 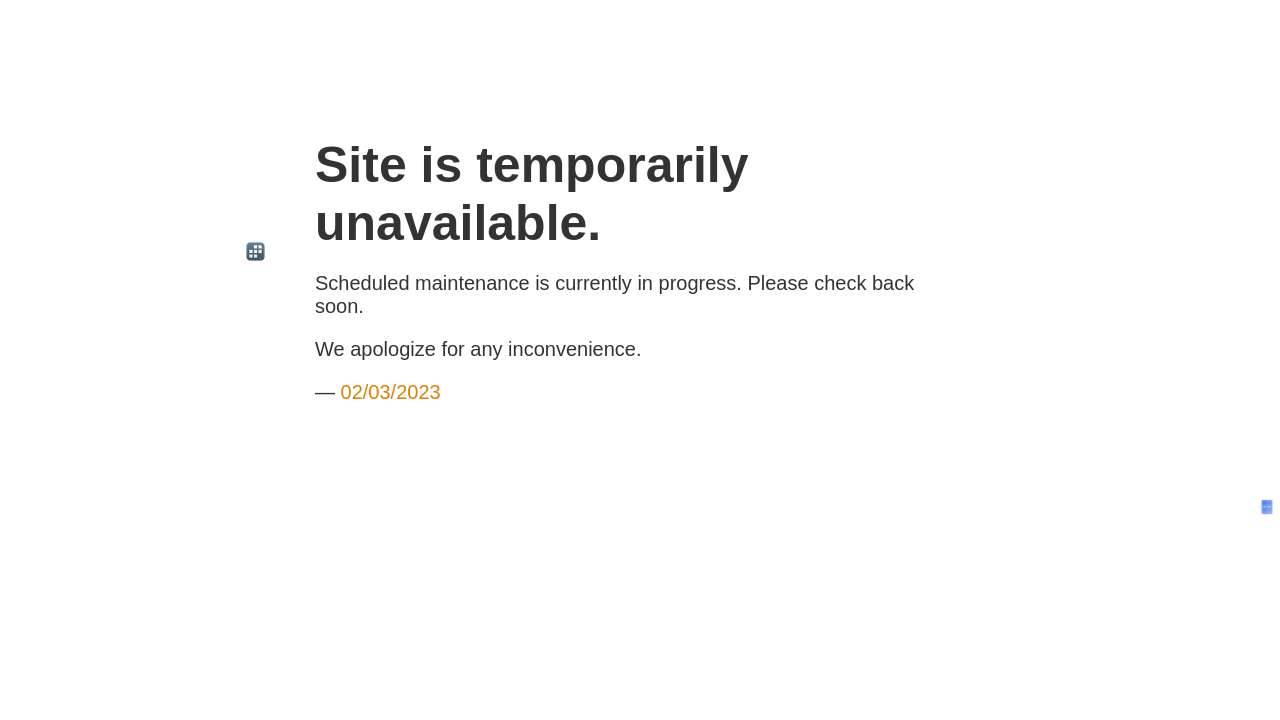 I want to click on open stata statistical software, so click(x=255, y=251).